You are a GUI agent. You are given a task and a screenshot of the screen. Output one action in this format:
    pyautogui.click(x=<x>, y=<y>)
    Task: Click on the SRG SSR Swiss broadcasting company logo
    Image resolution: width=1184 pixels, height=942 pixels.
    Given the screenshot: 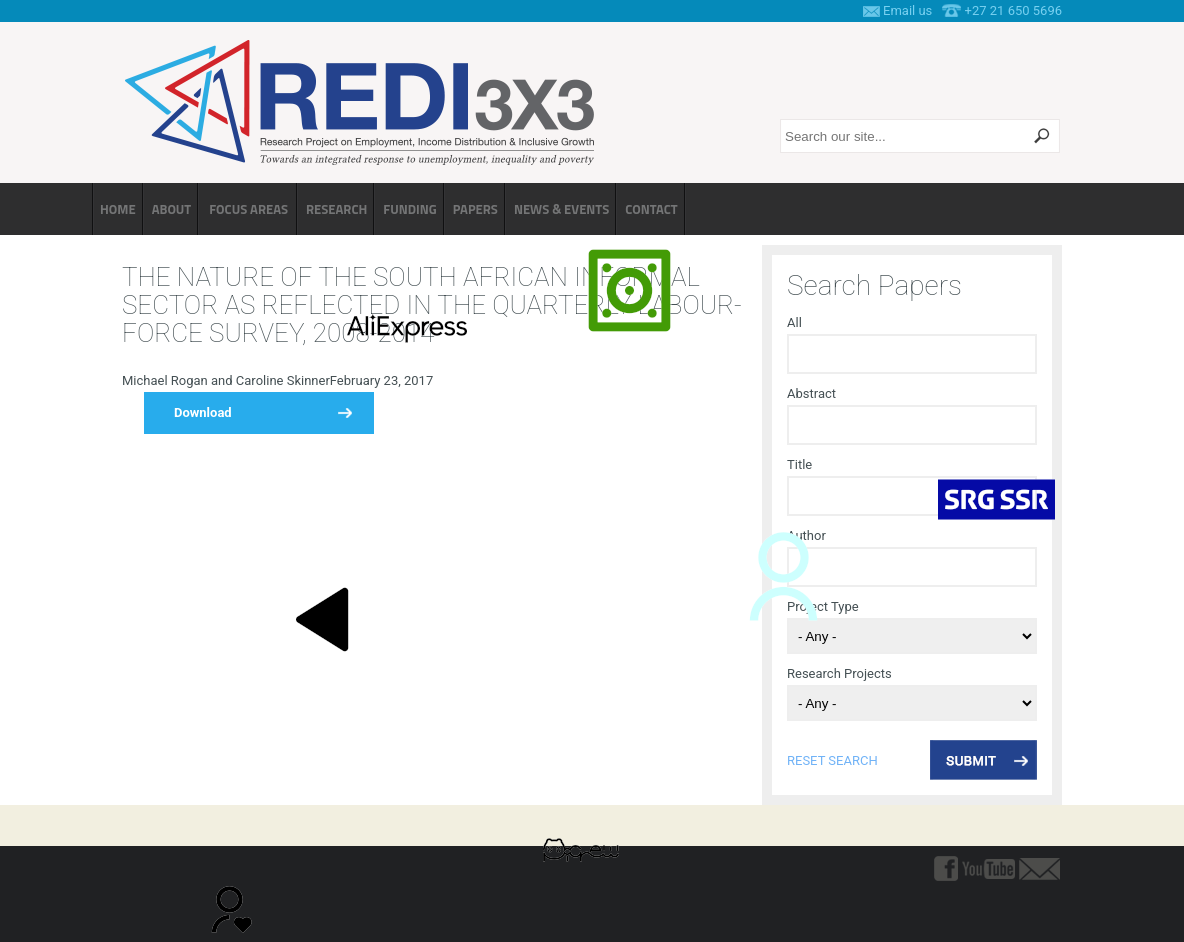 What is the action you would take?
    pyautogui.click(x=996, y=499)
    